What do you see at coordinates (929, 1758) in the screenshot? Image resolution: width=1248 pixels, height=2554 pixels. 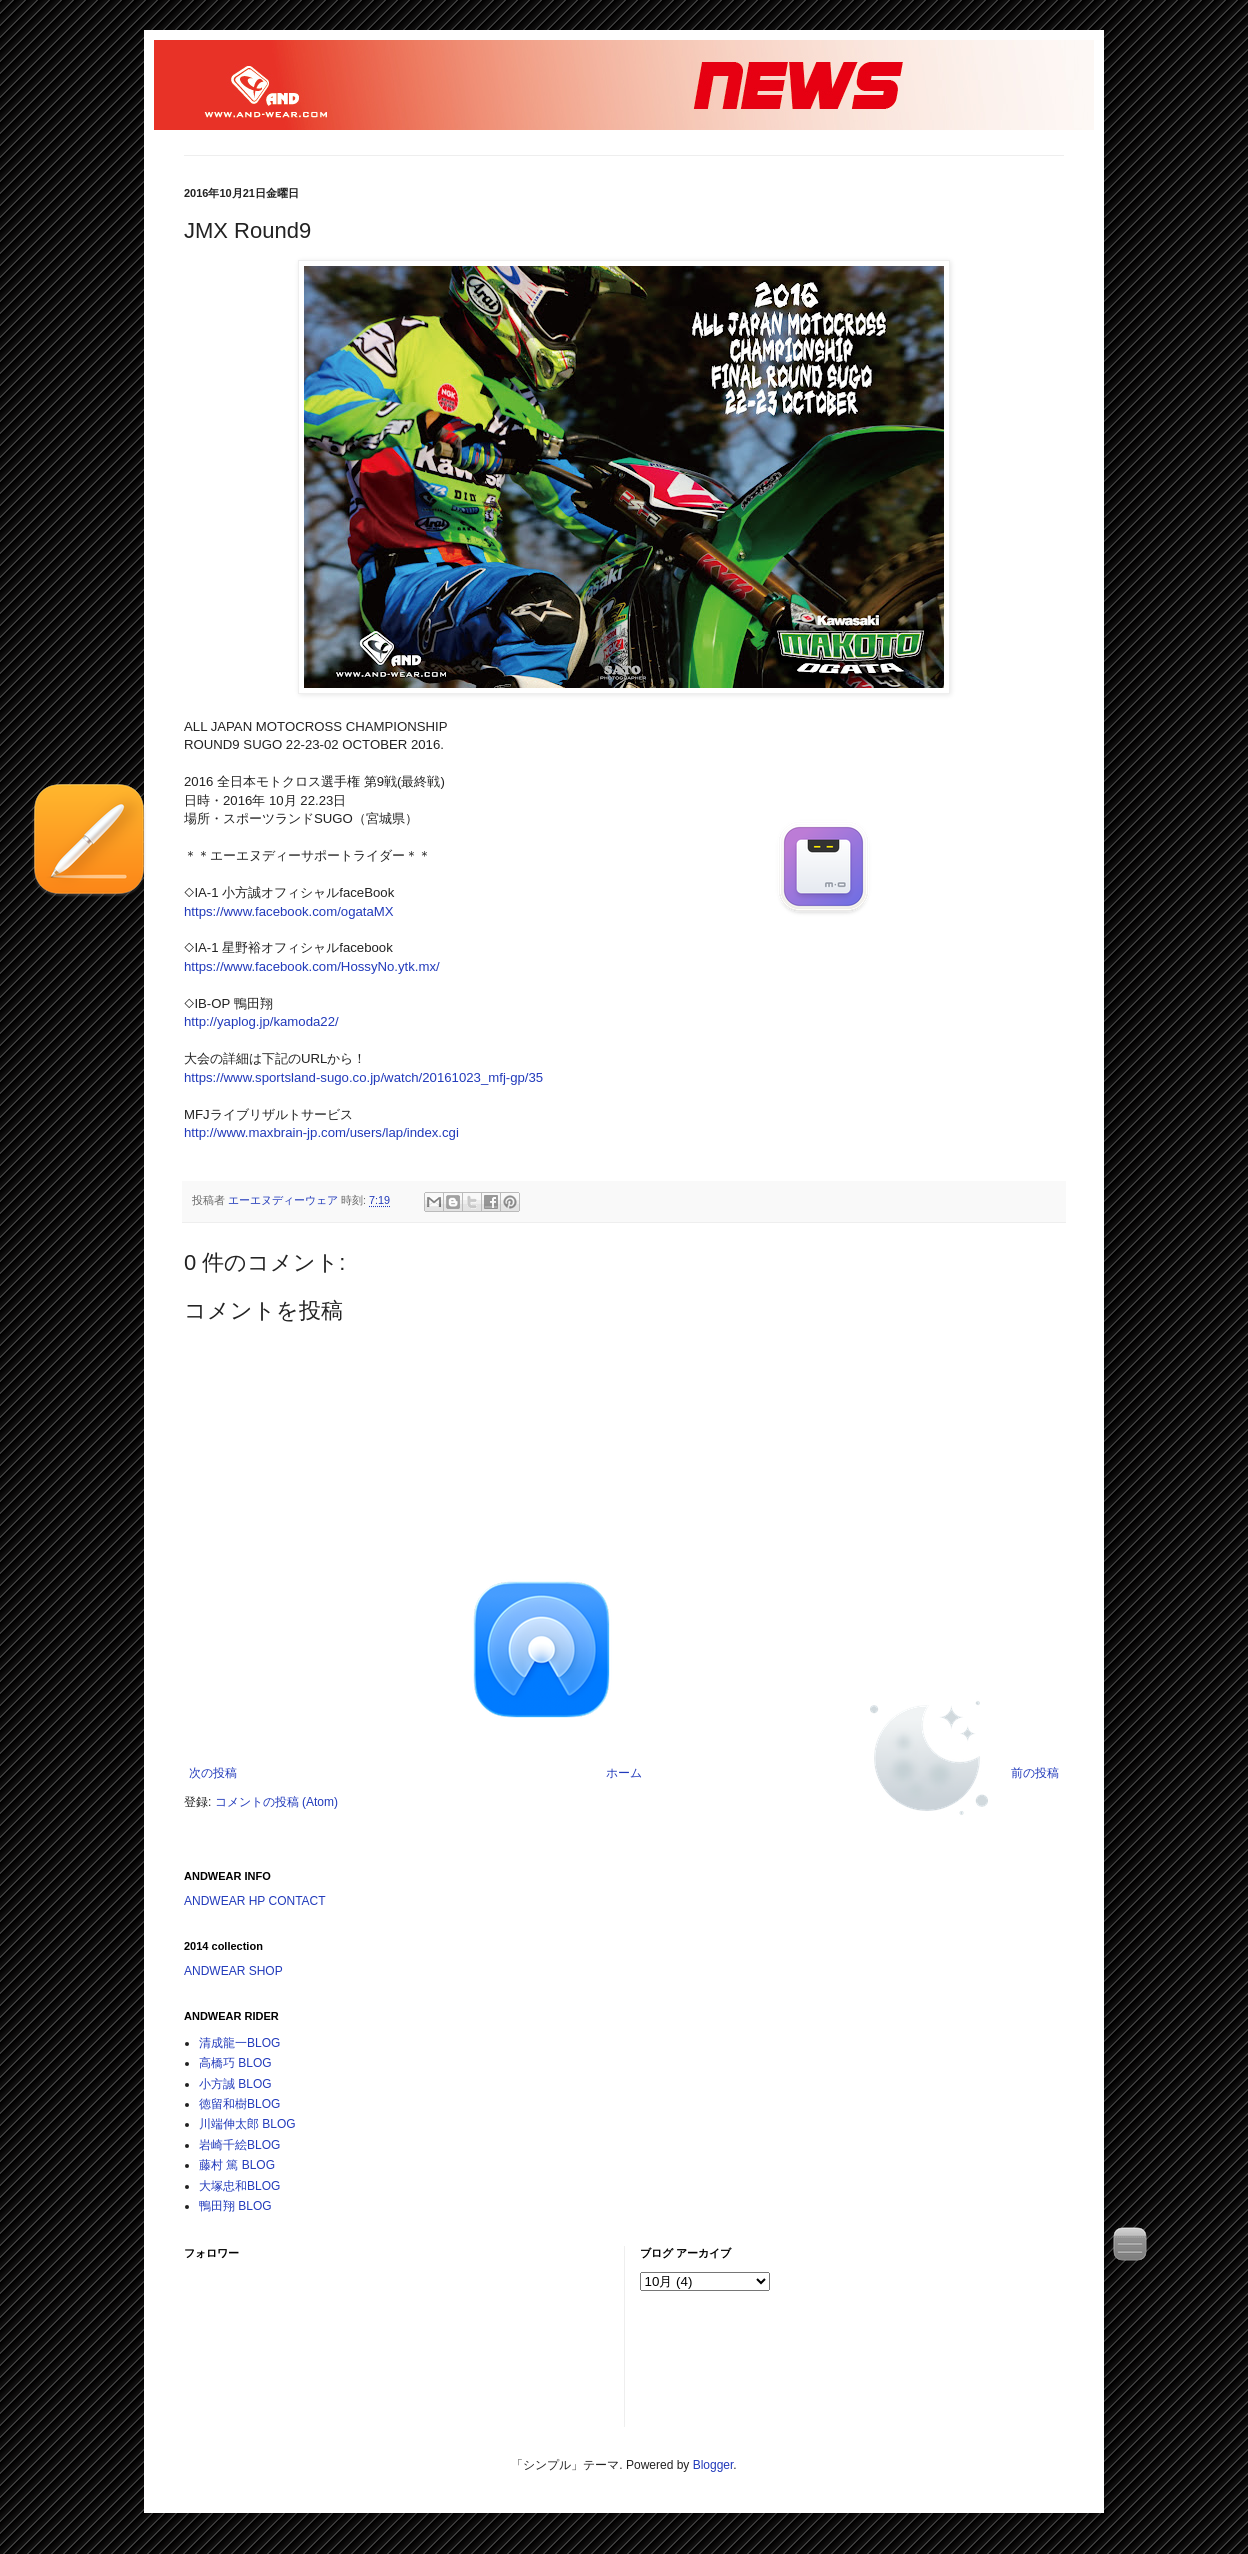 I see `indicates clear night weather conditions` at bounding box center [929, 1758].